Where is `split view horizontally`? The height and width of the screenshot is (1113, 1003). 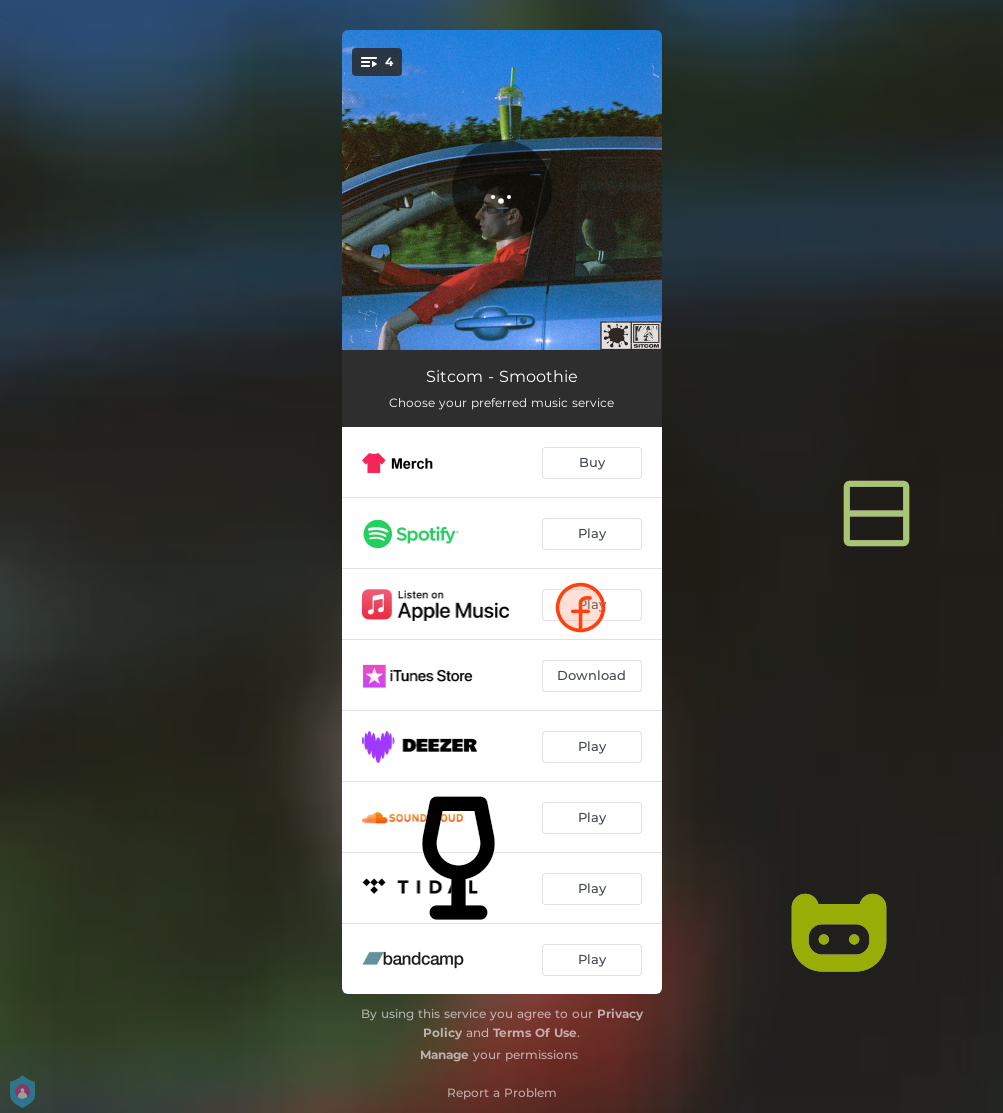
split view horizontally is located at coordinates (876, 513).